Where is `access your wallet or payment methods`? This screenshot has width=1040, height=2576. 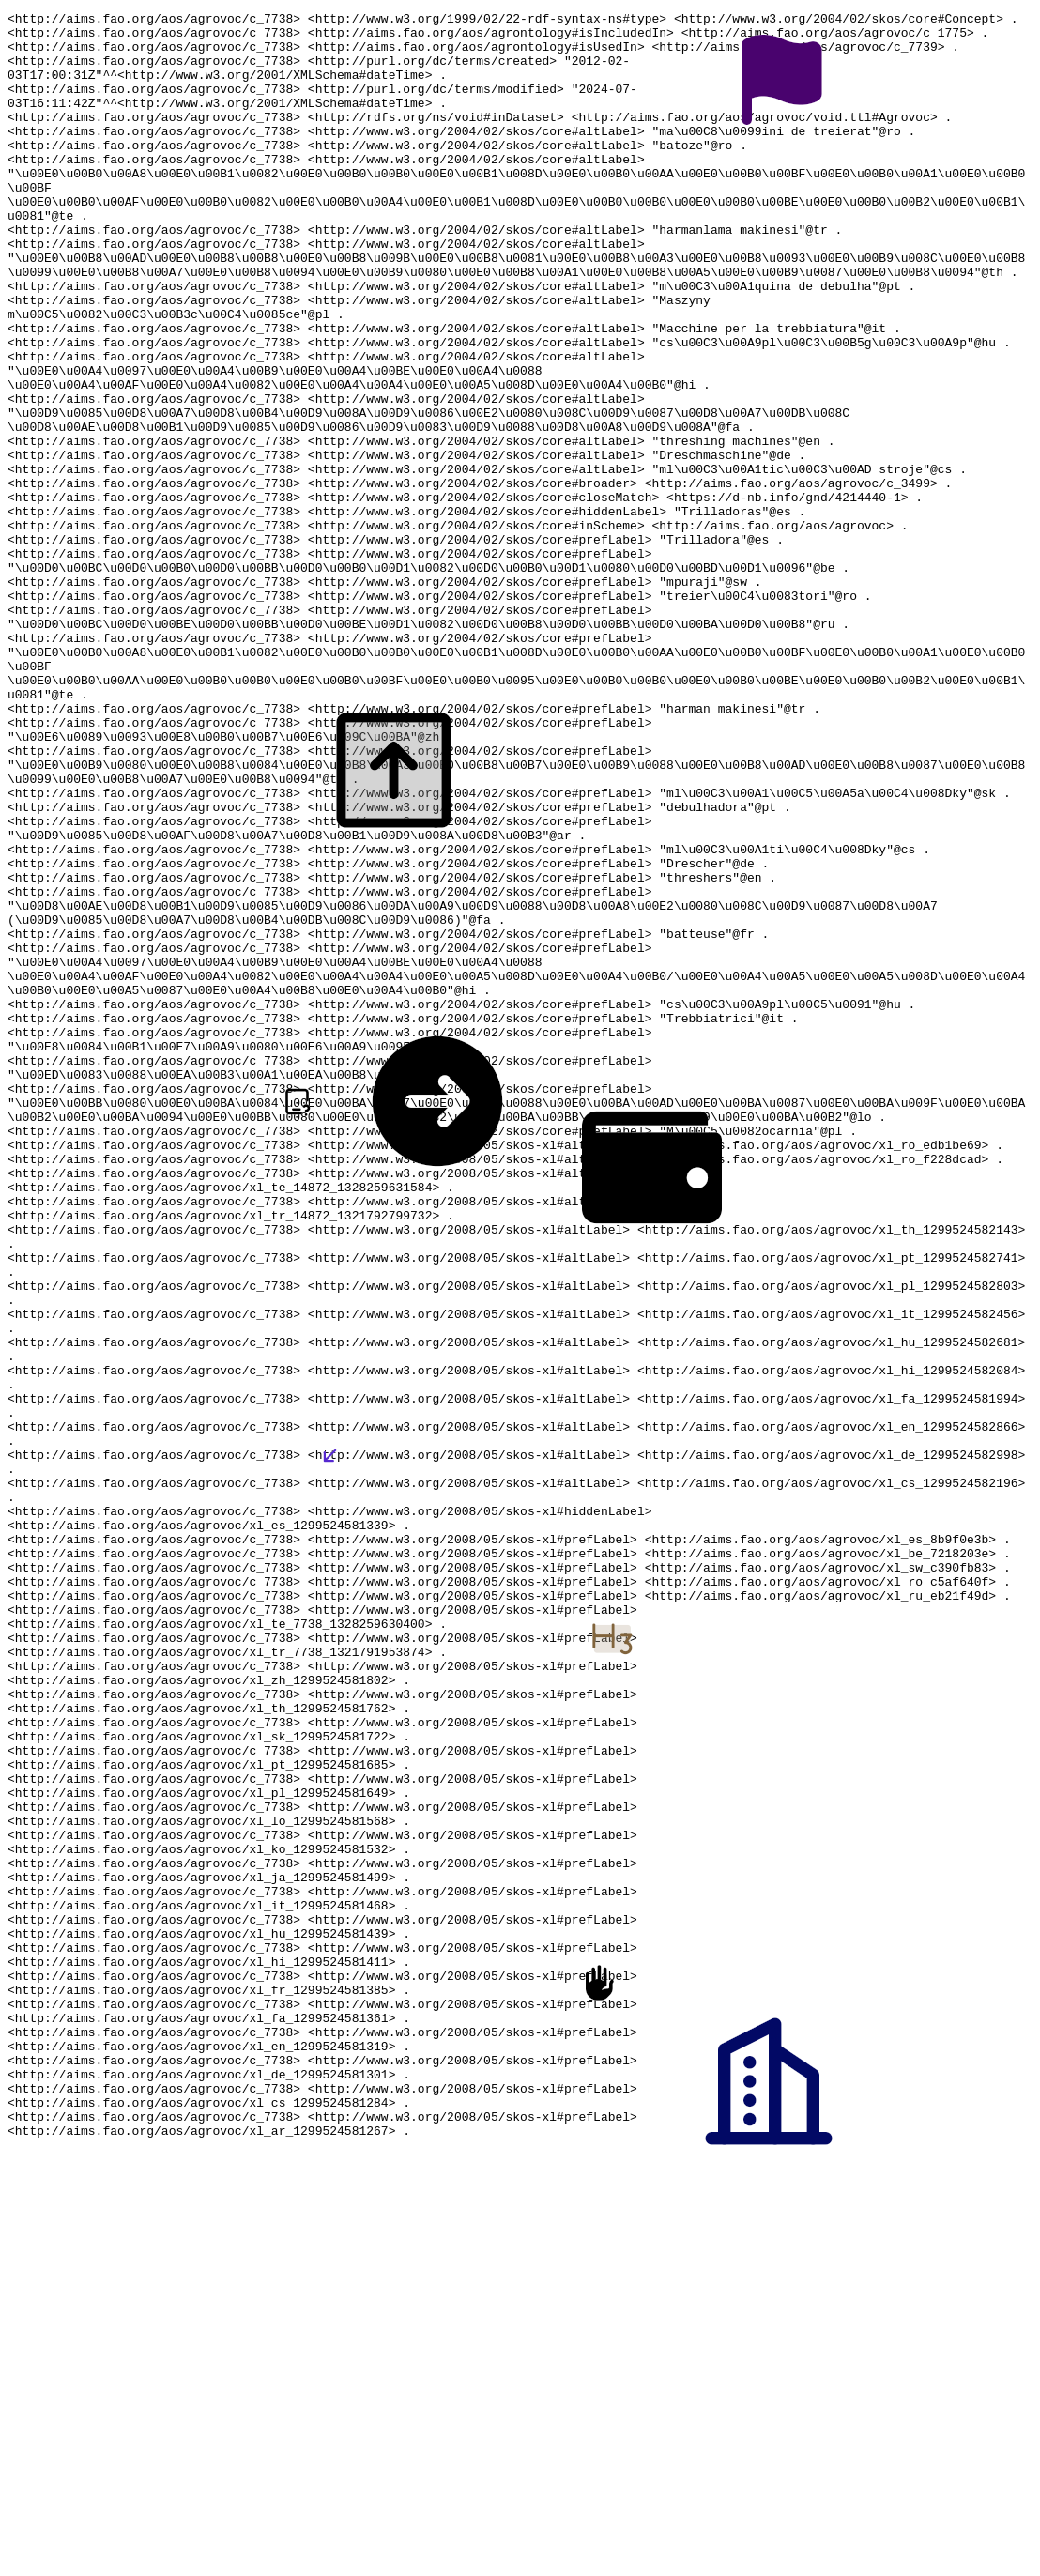 access your wallet or payment methods is located at coordinates (651, 1167).